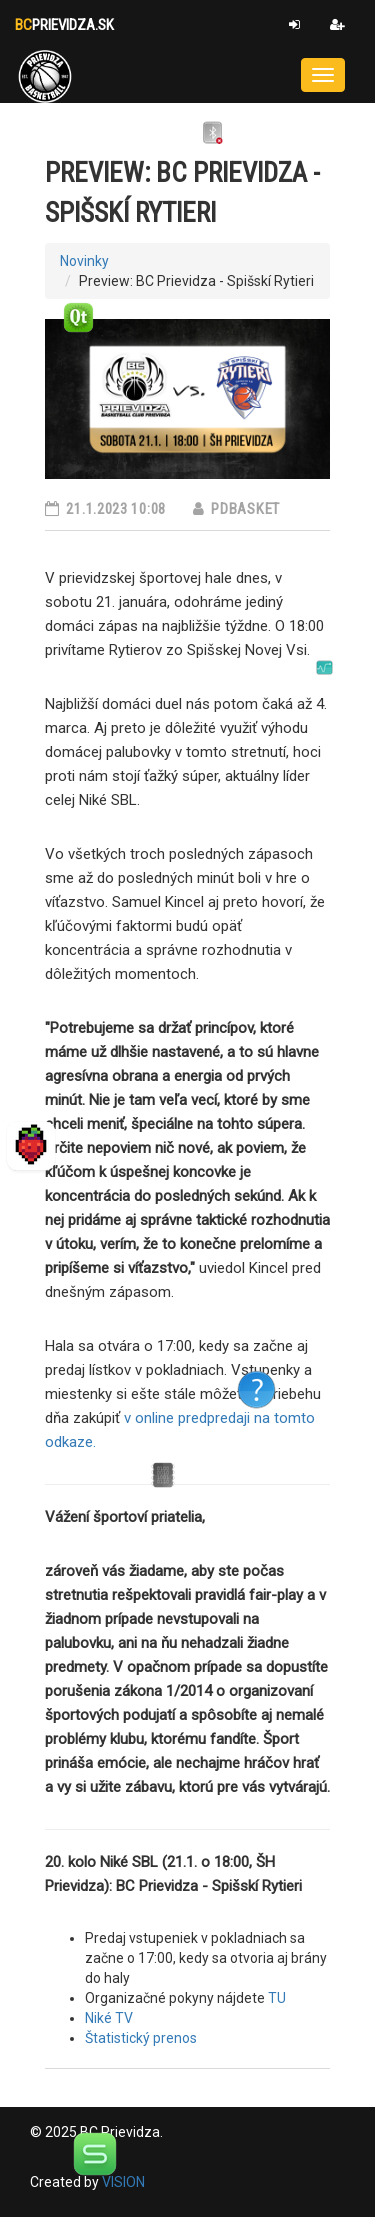  I want to click on firmware file type indicator, so click(163, 1475).